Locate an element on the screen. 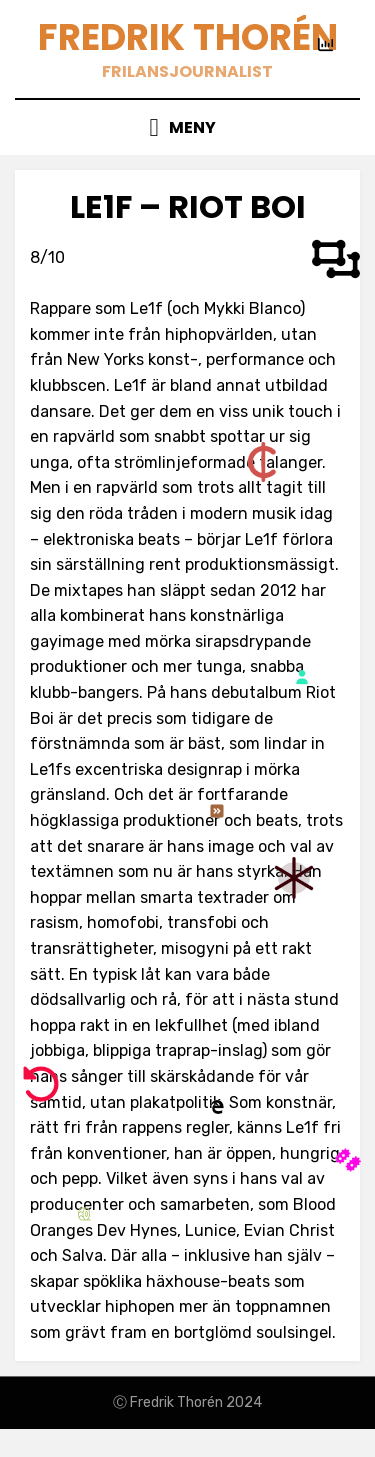  undo last action is located at coordinates (41, 1084).